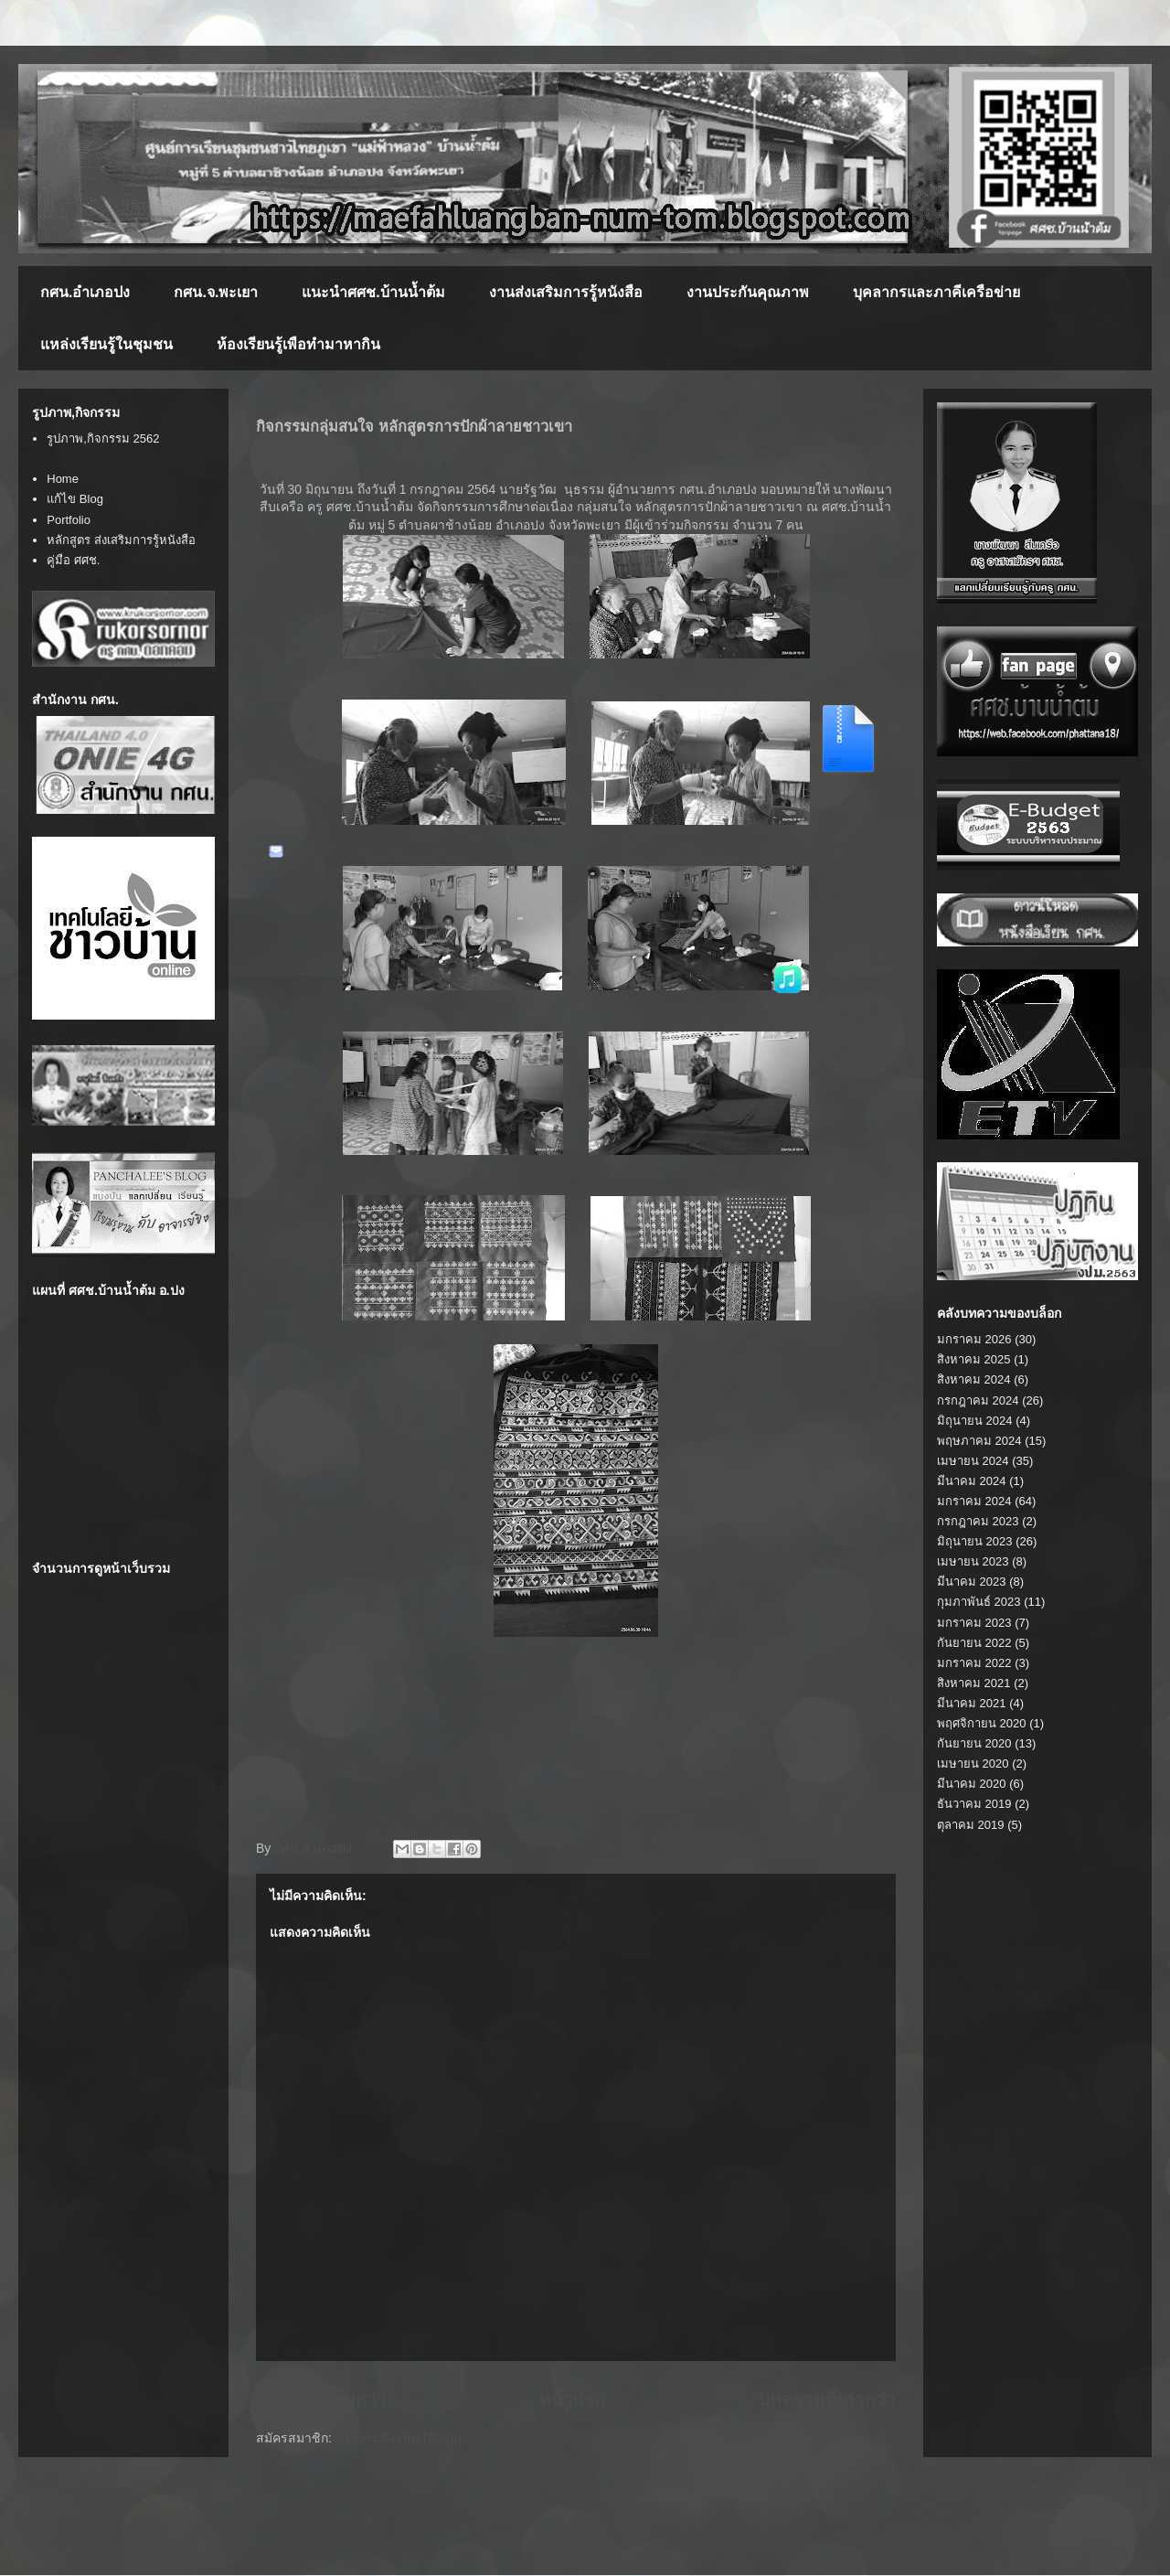 The width and height of the screenshot is (1170, 2576). Describe the element at coordinates (788, 979) in the screenshot. I see `open elisa music player` at that location.